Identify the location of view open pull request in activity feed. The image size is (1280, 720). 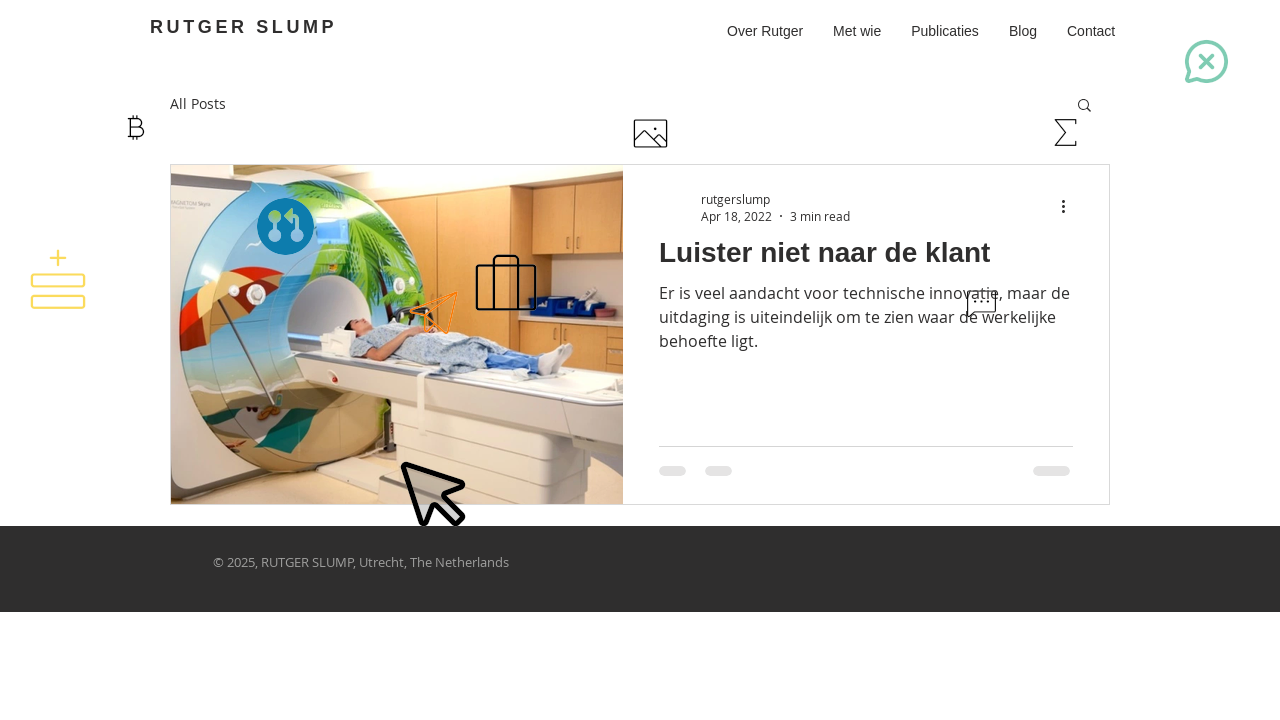
(285, 226).